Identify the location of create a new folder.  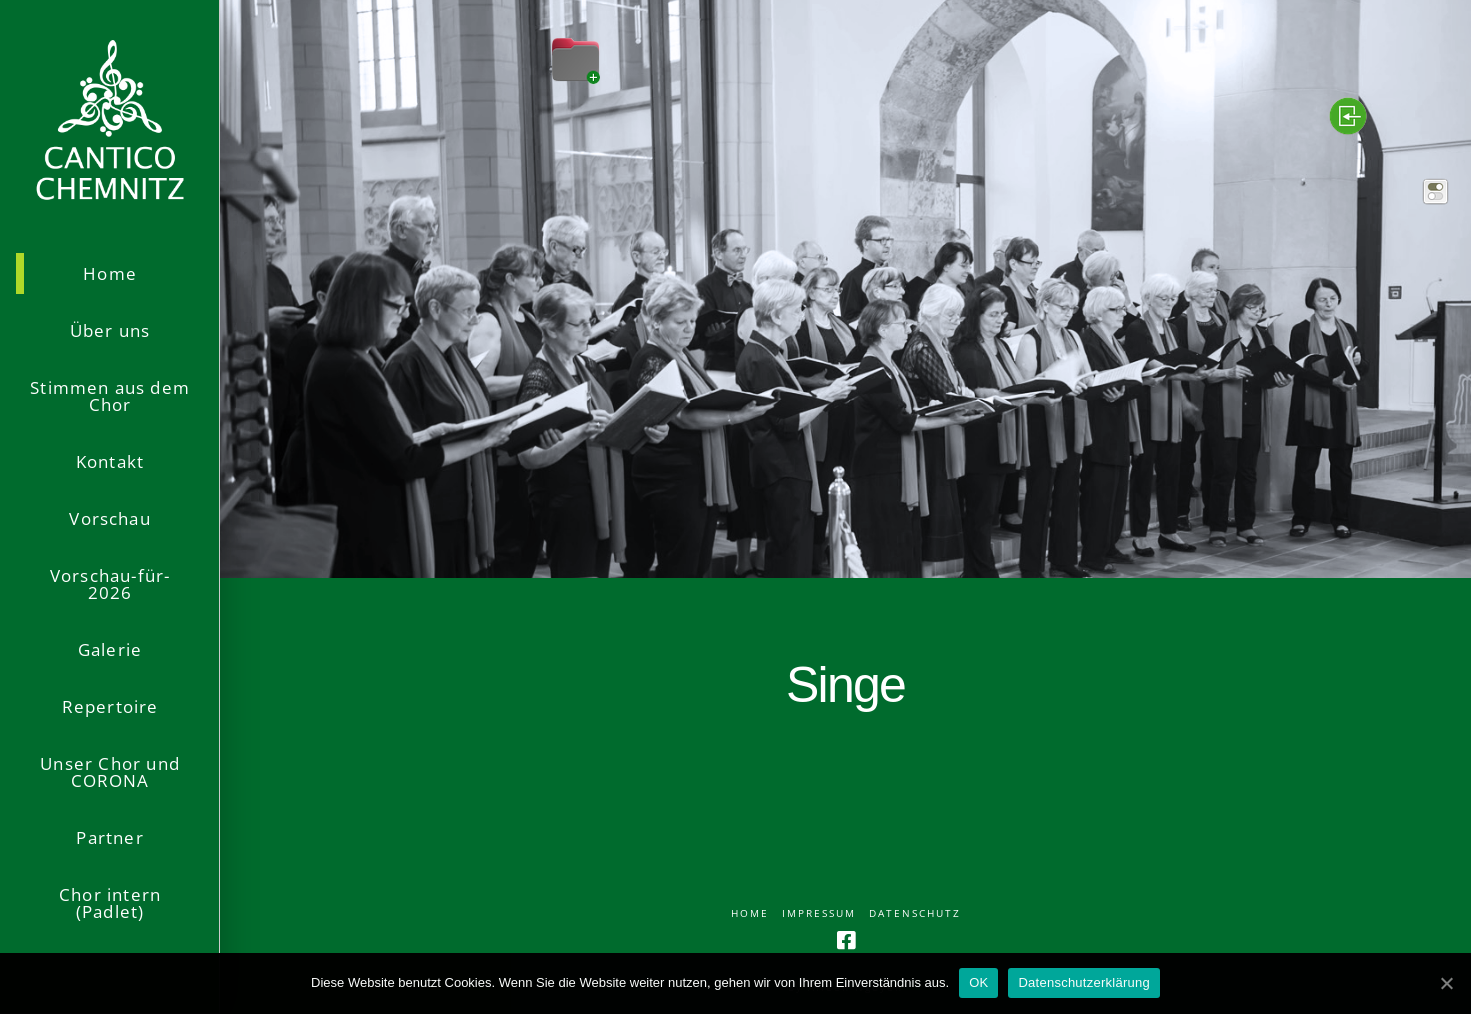
(575, 59).